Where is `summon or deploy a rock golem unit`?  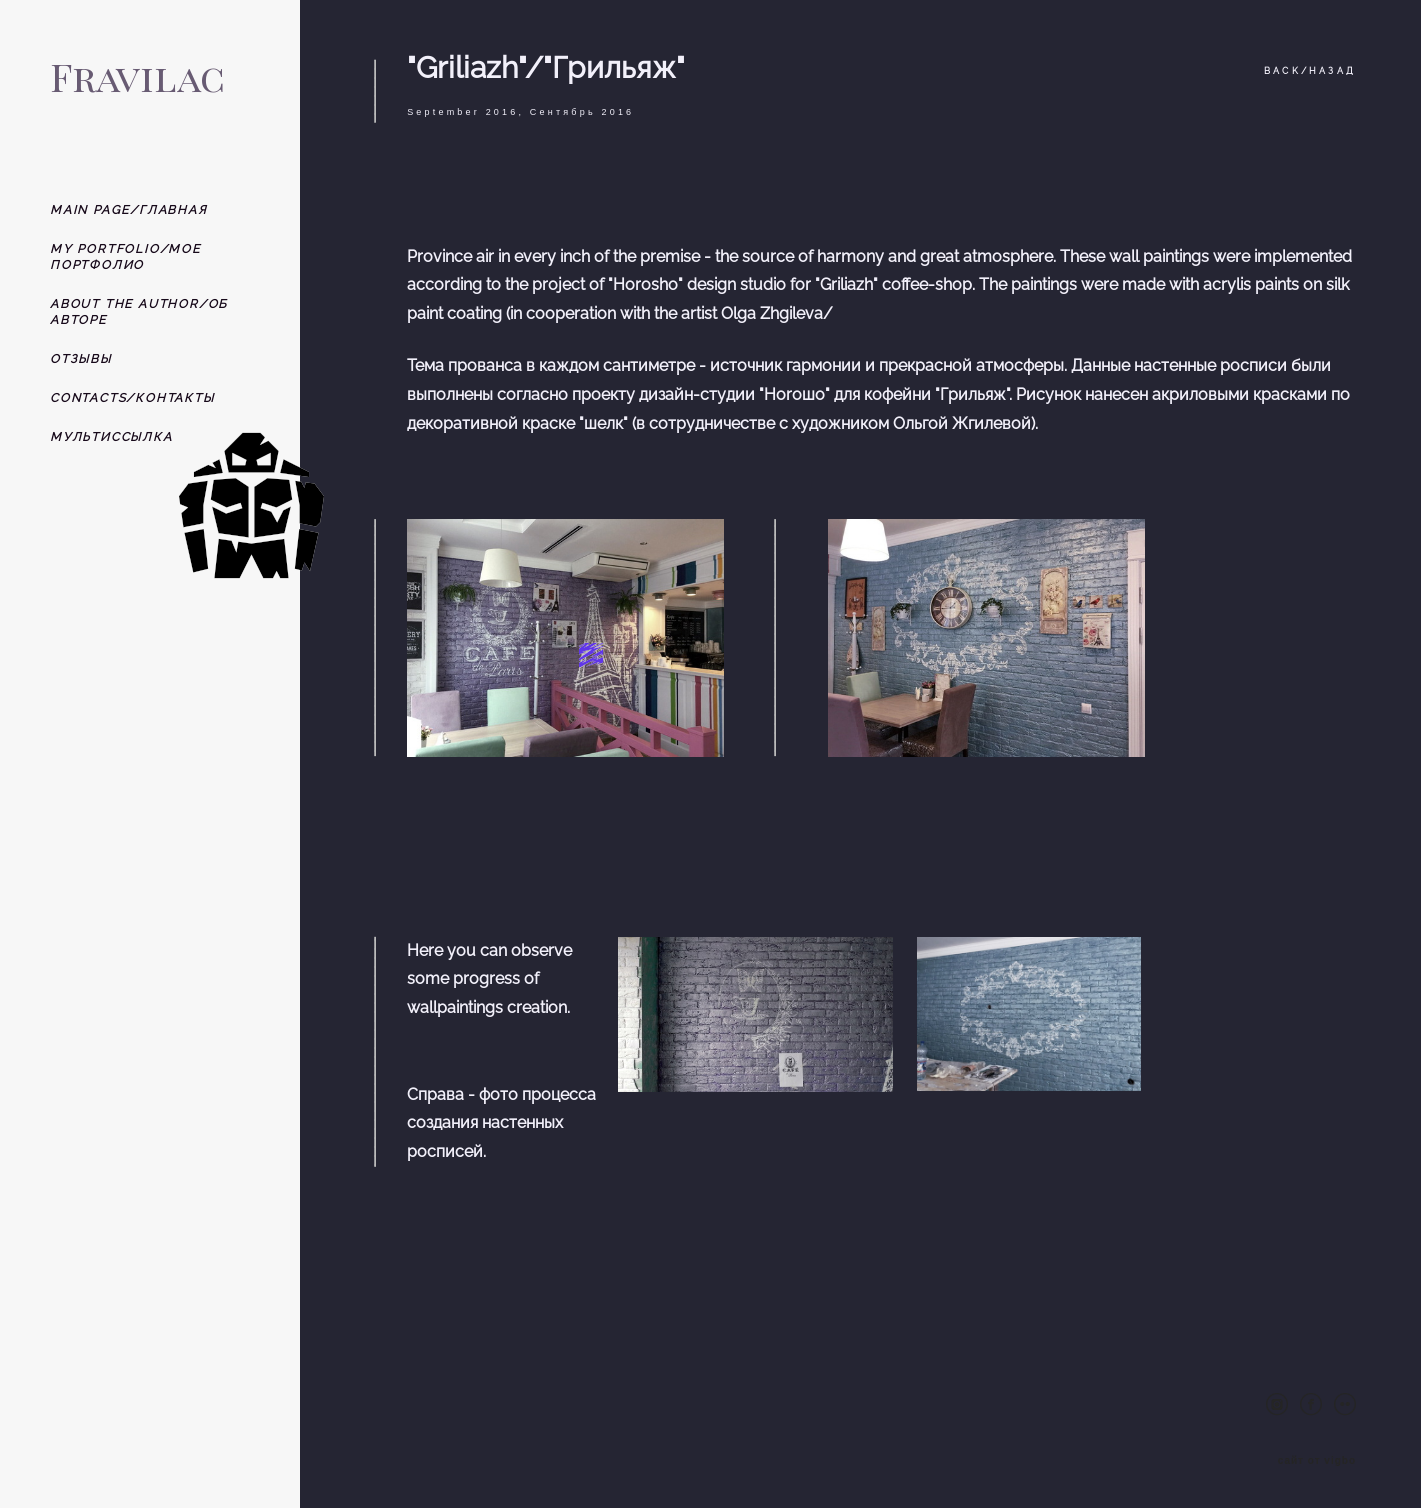 summon or deploy a rock golem unit is located at coordinates (251, 505).